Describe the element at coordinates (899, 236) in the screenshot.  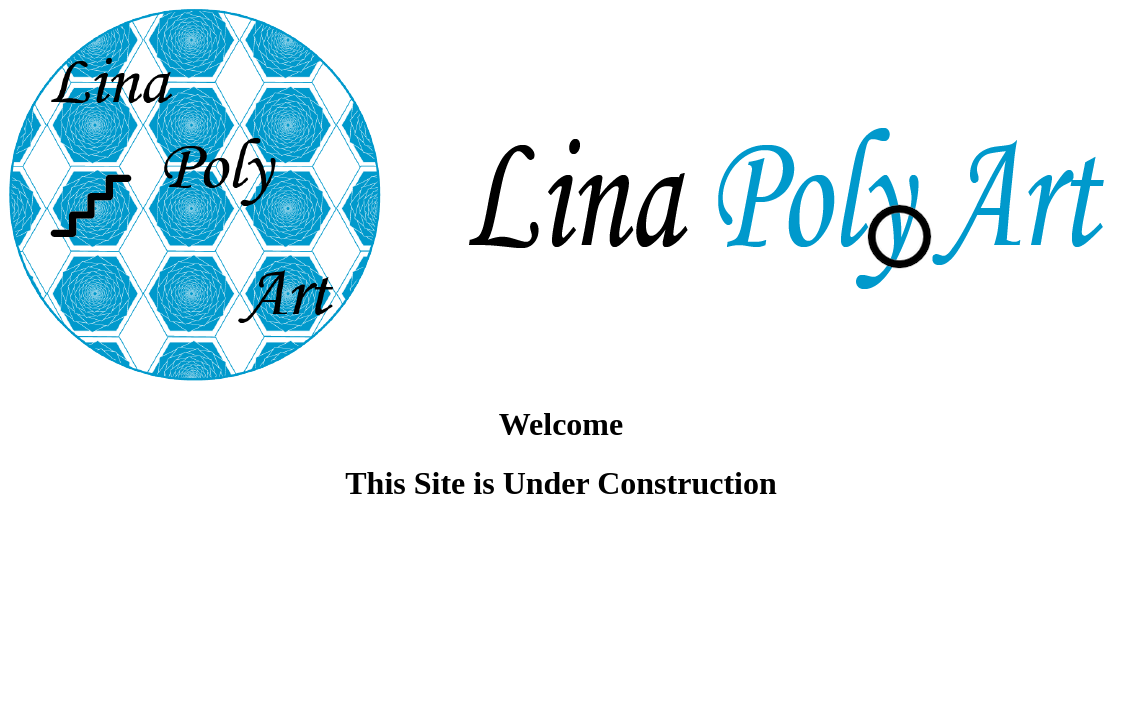
I see `indicates an unselected or inactive radio button option` at that location.